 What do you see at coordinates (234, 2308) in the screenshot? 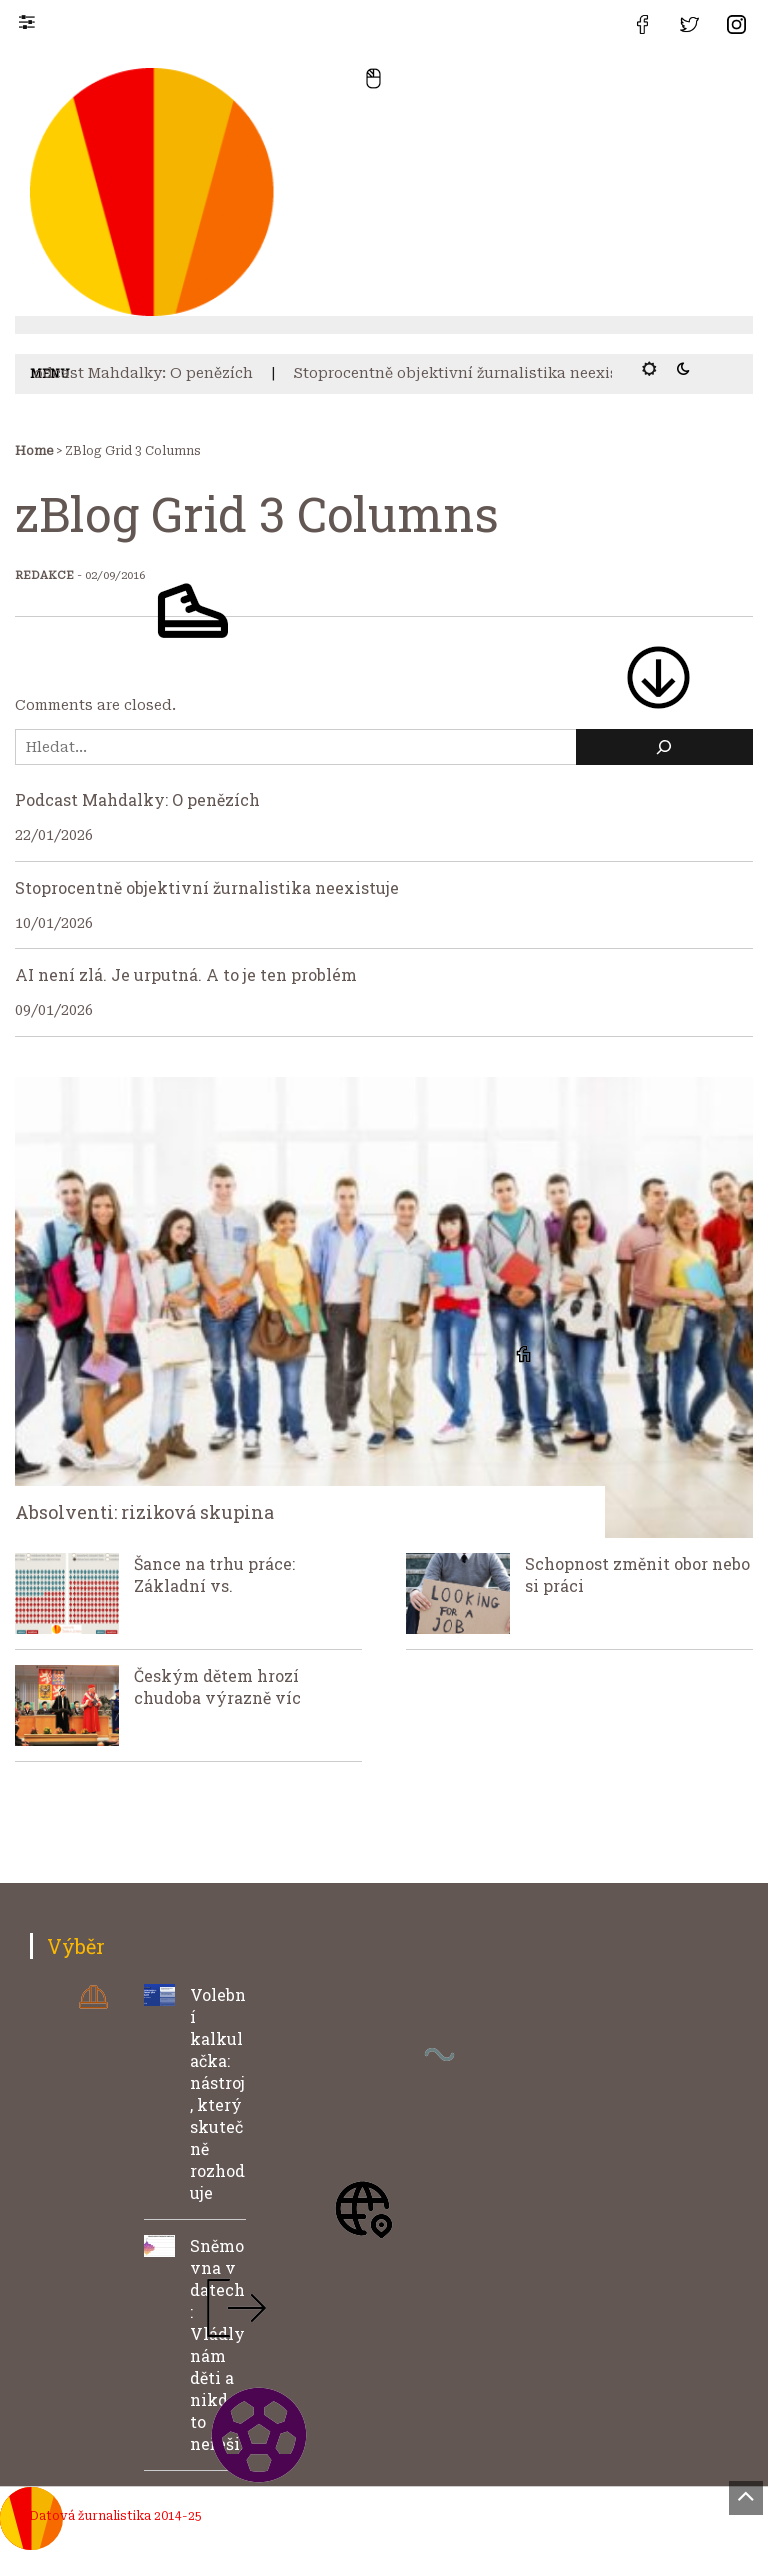
I see `sign out of your account` at bounding box center [234, 2308].